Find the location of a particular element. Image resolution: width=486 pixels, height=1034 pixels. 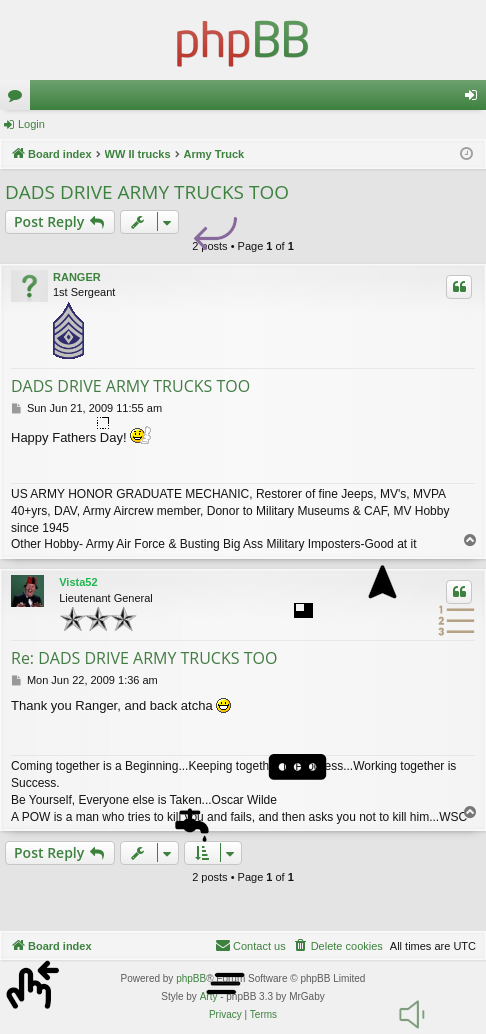

view featured video content is located at coordinates (303, 610).